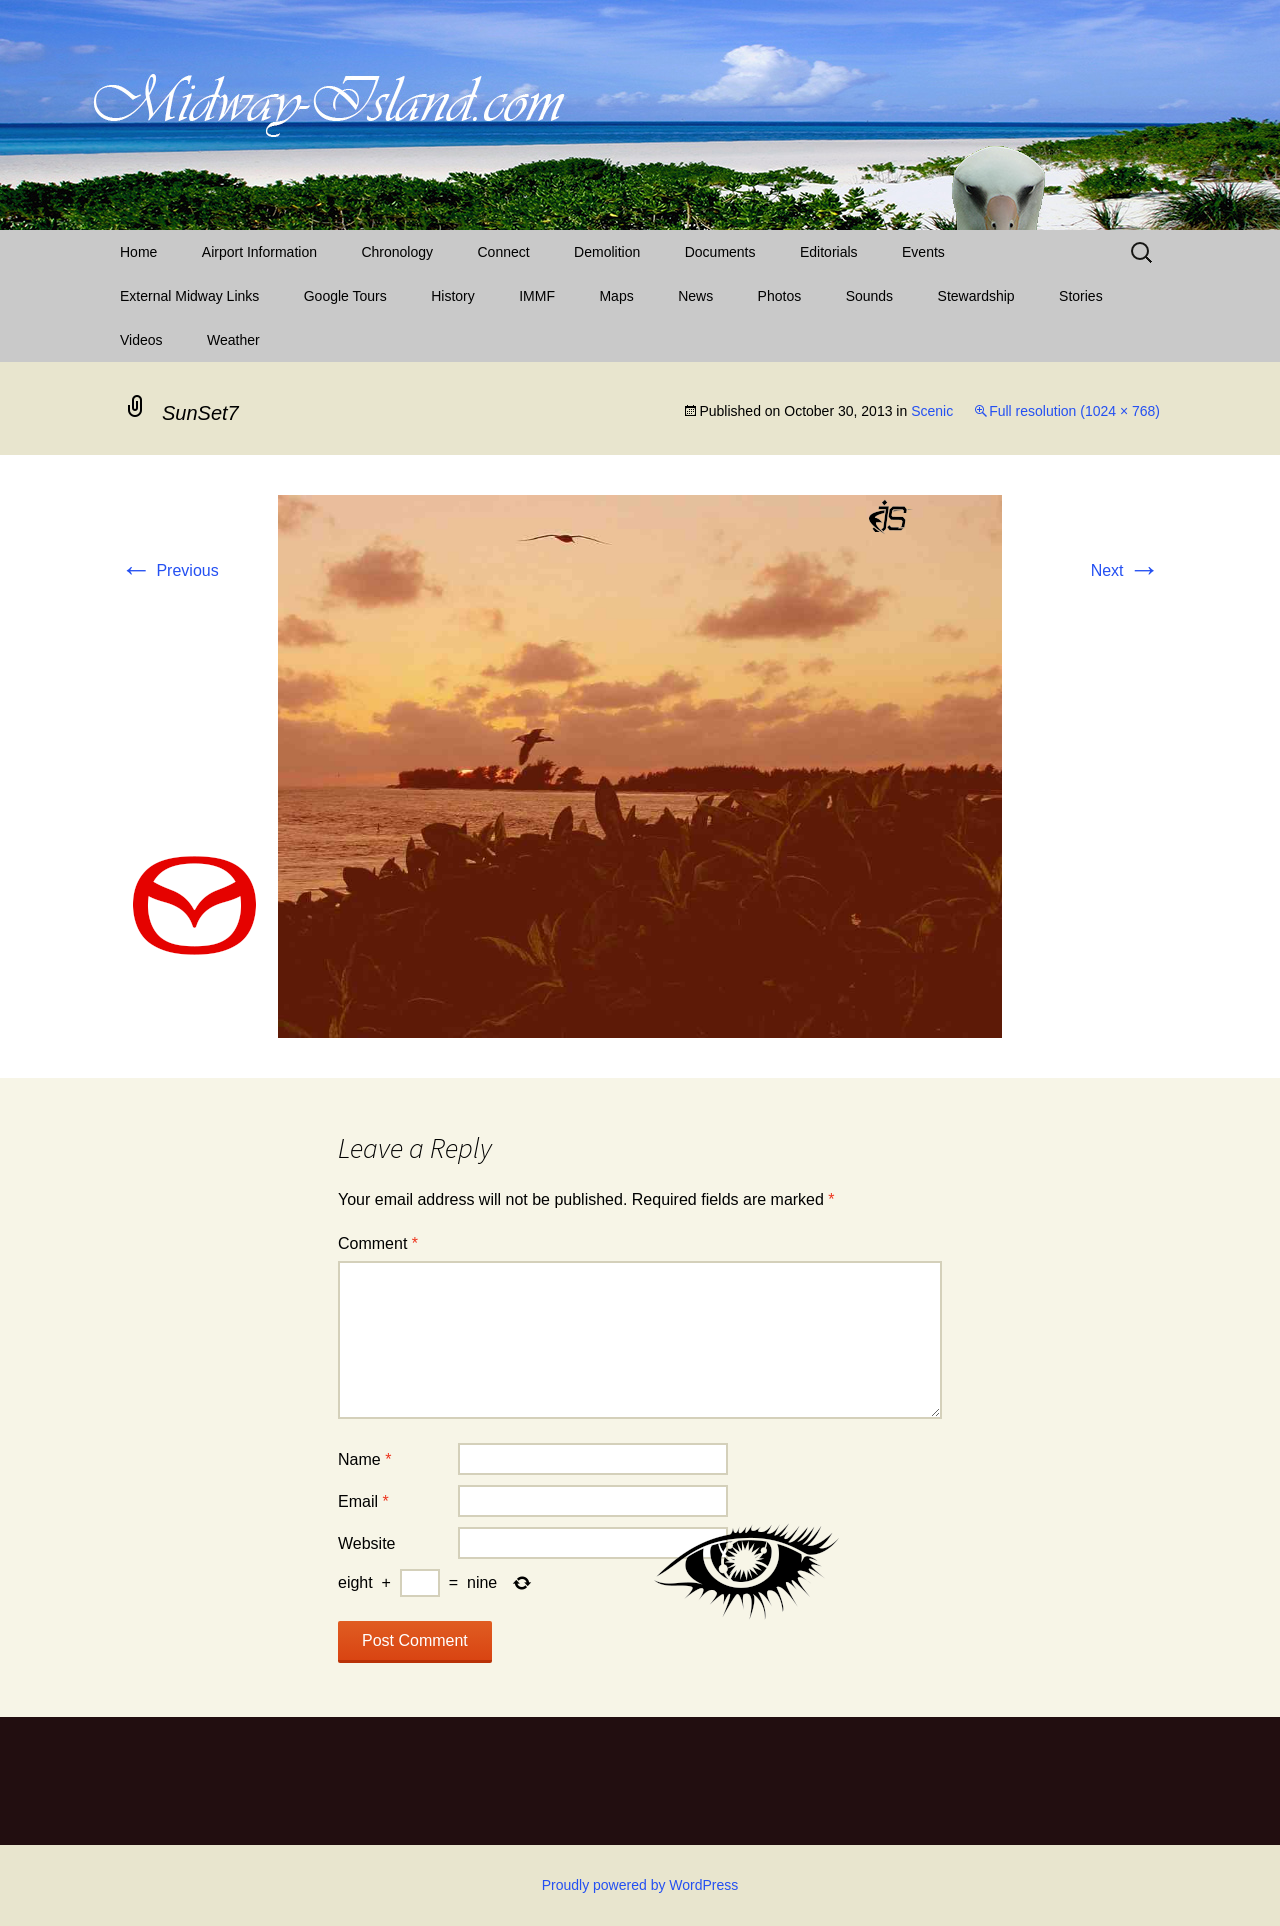  Describe the element at coordinates (746, 1571) in the screenshot. I see `apache cassandra database logo` at that location.